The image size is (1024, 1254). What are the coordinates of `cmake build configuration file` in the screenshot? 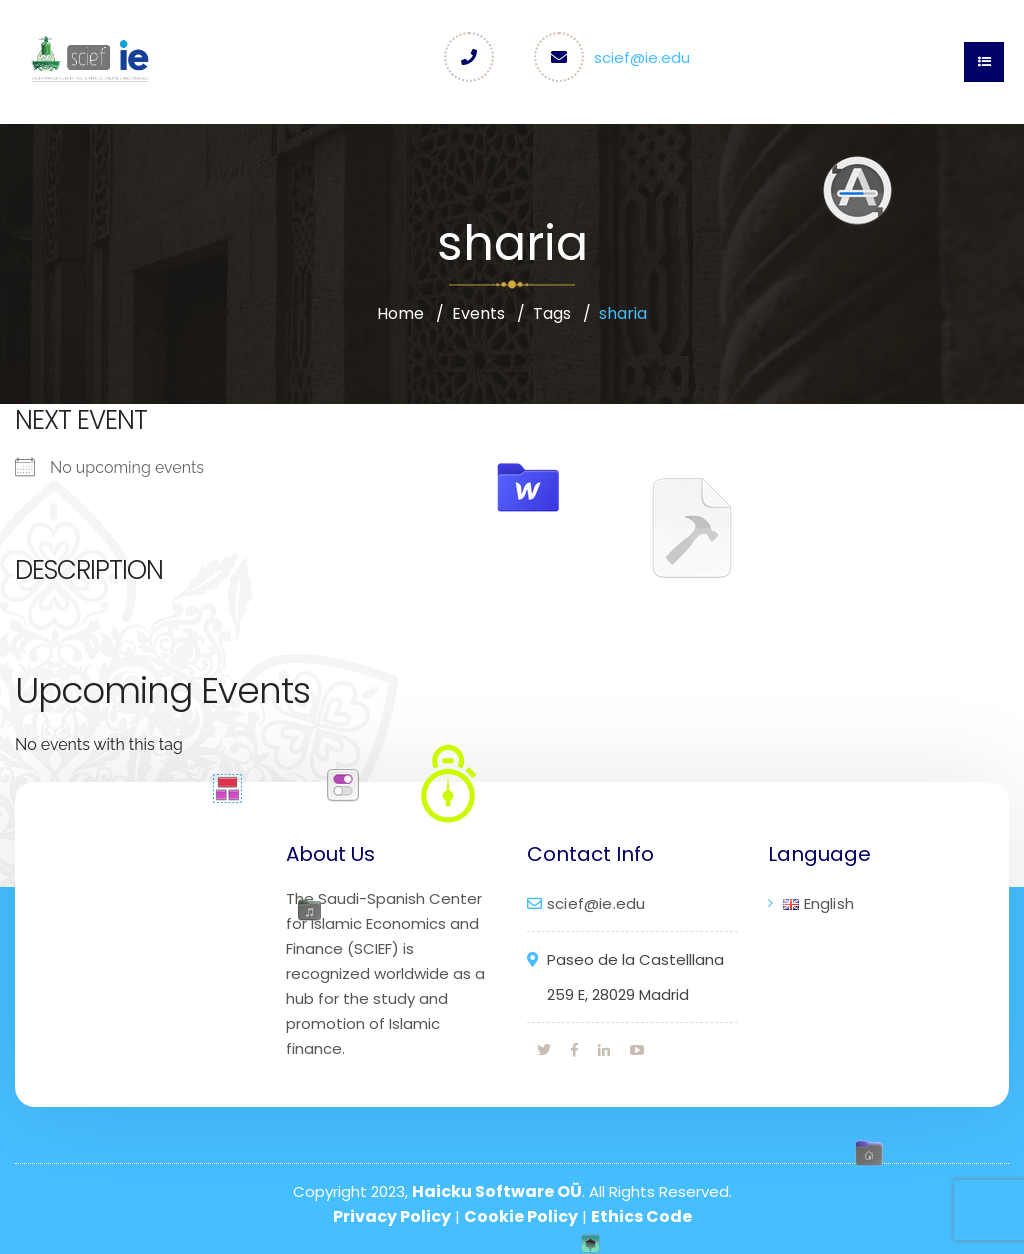 It's located at (692, 528).